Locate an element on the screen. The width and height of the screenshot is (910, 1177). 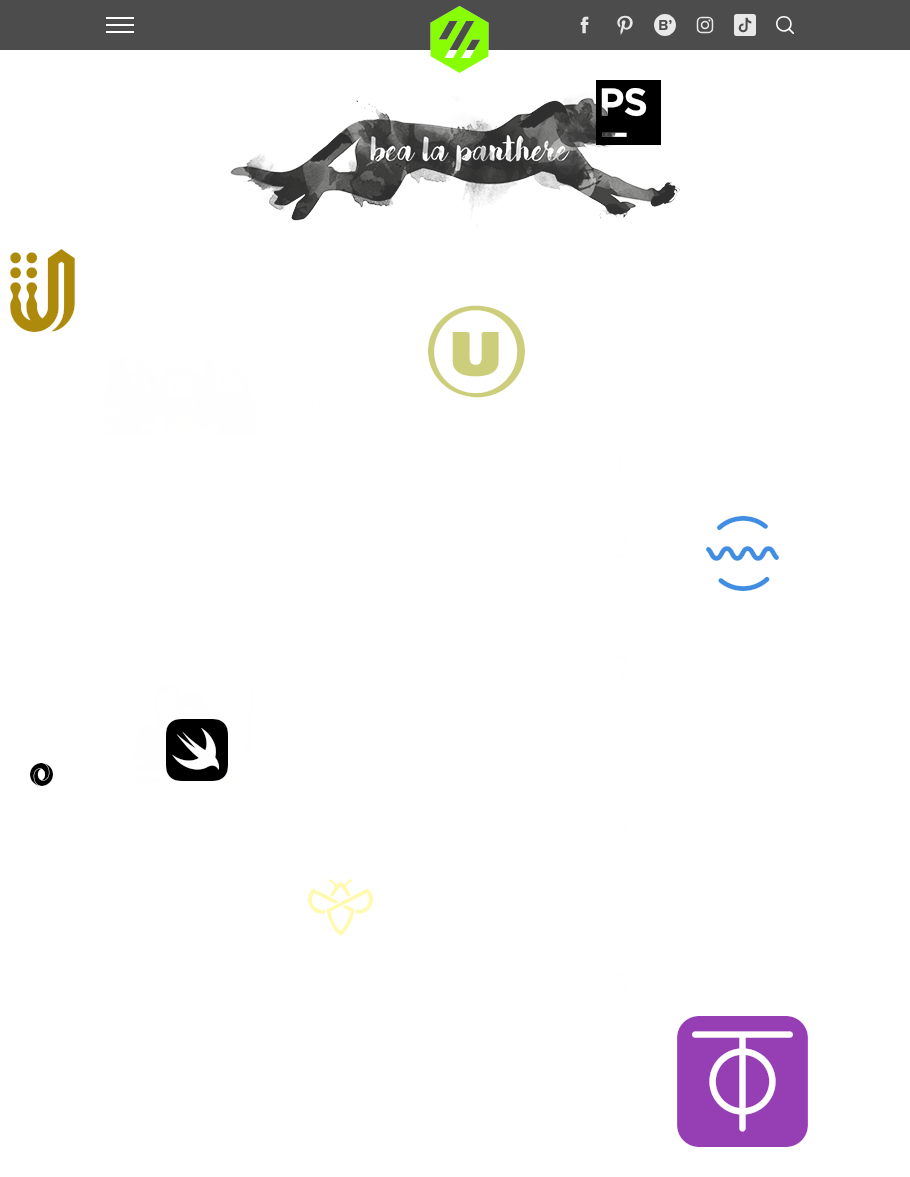
open zerotier network settings is located at coordinates (742, 1081).